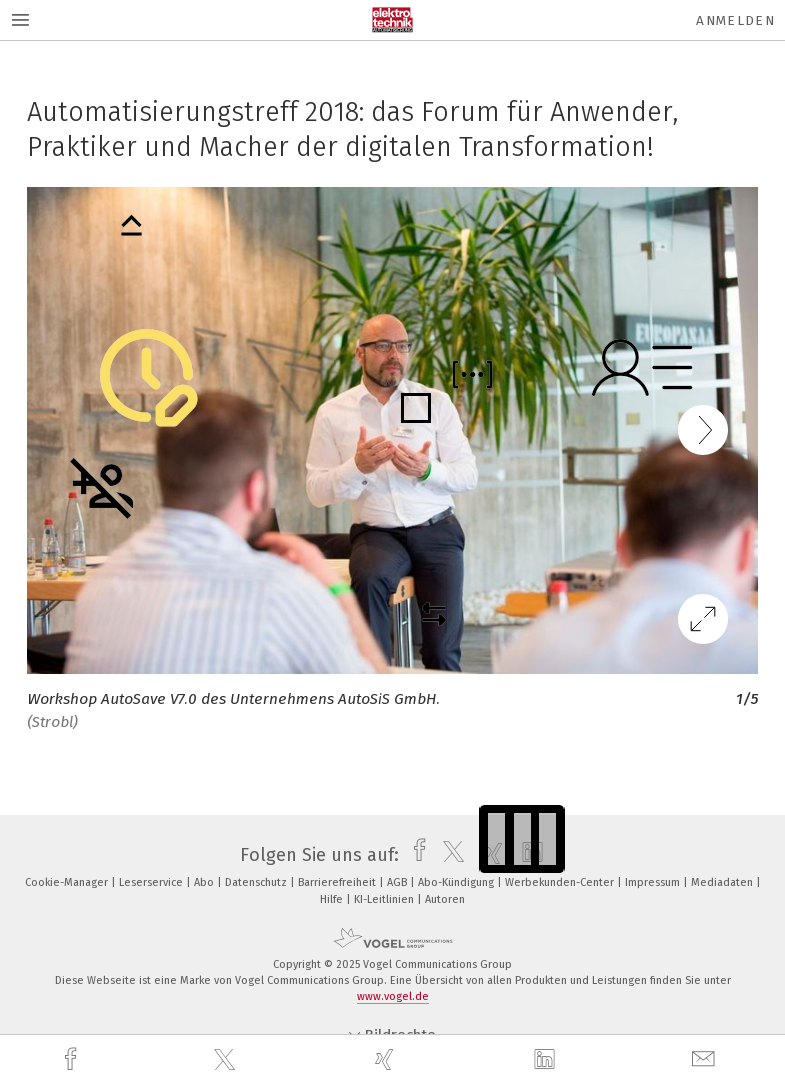 This screenshot has width=785, height=1084. Describe the element at coordinates (640, 367) in the screenshot. I see `view user list or directory` at that location.